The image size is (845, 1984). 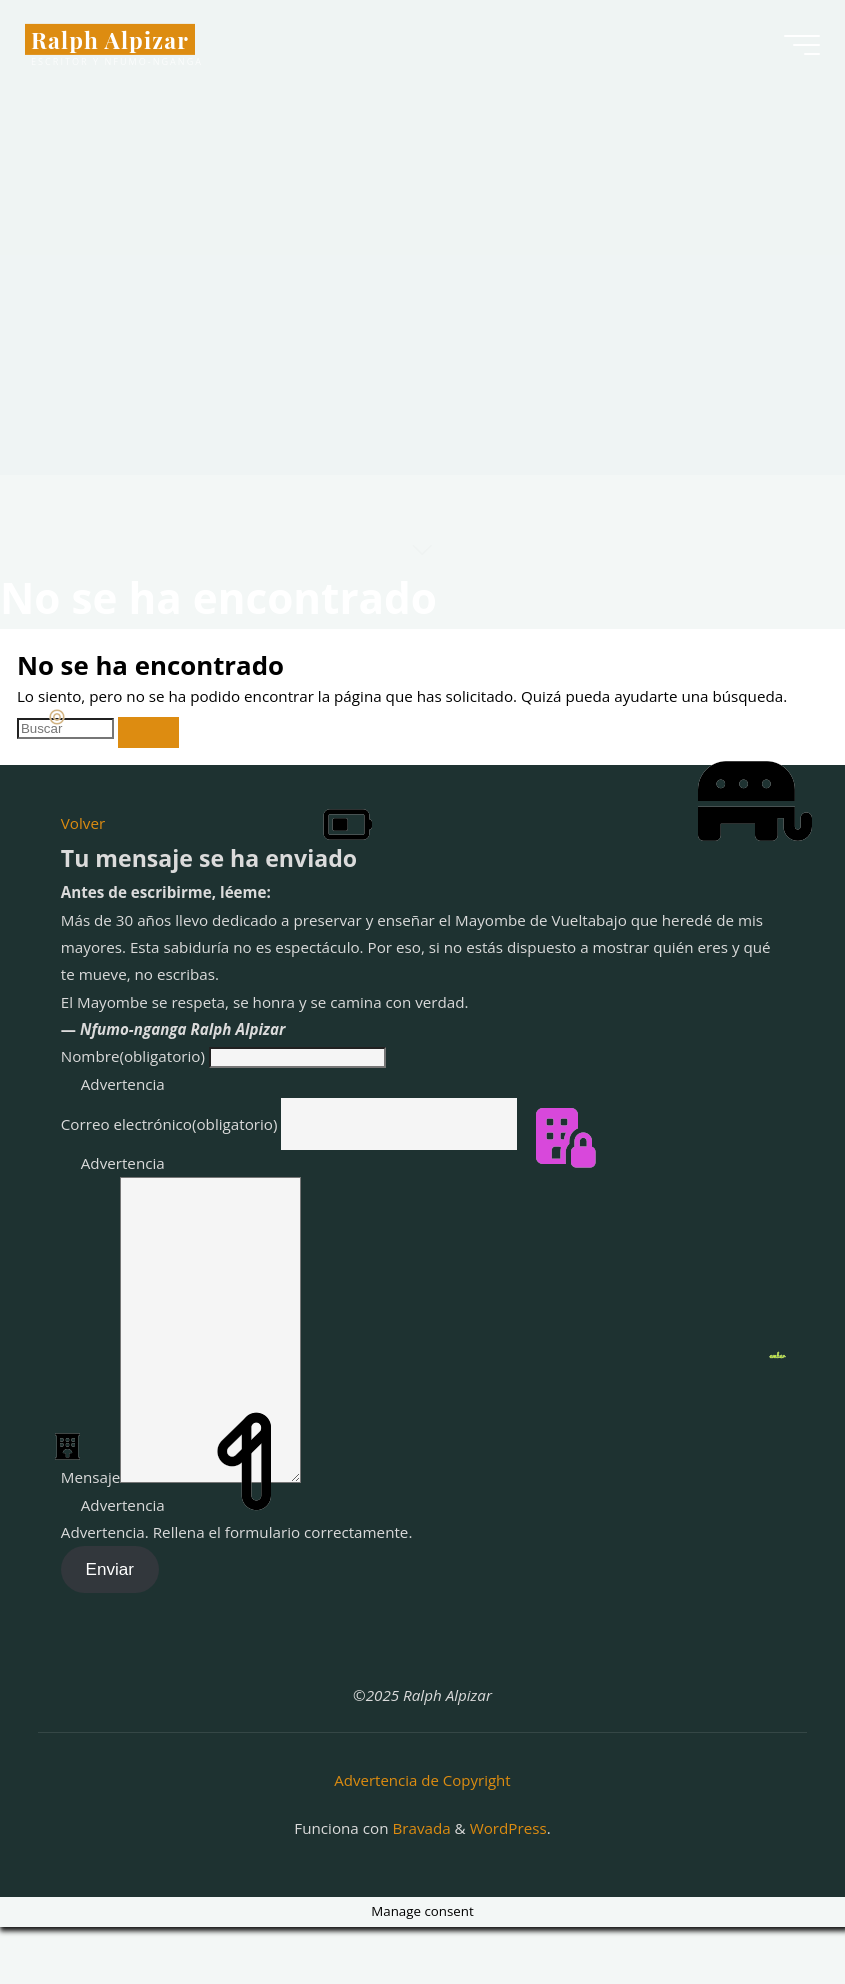 I want to click on secure building access control, so click(x=564, y=1136).